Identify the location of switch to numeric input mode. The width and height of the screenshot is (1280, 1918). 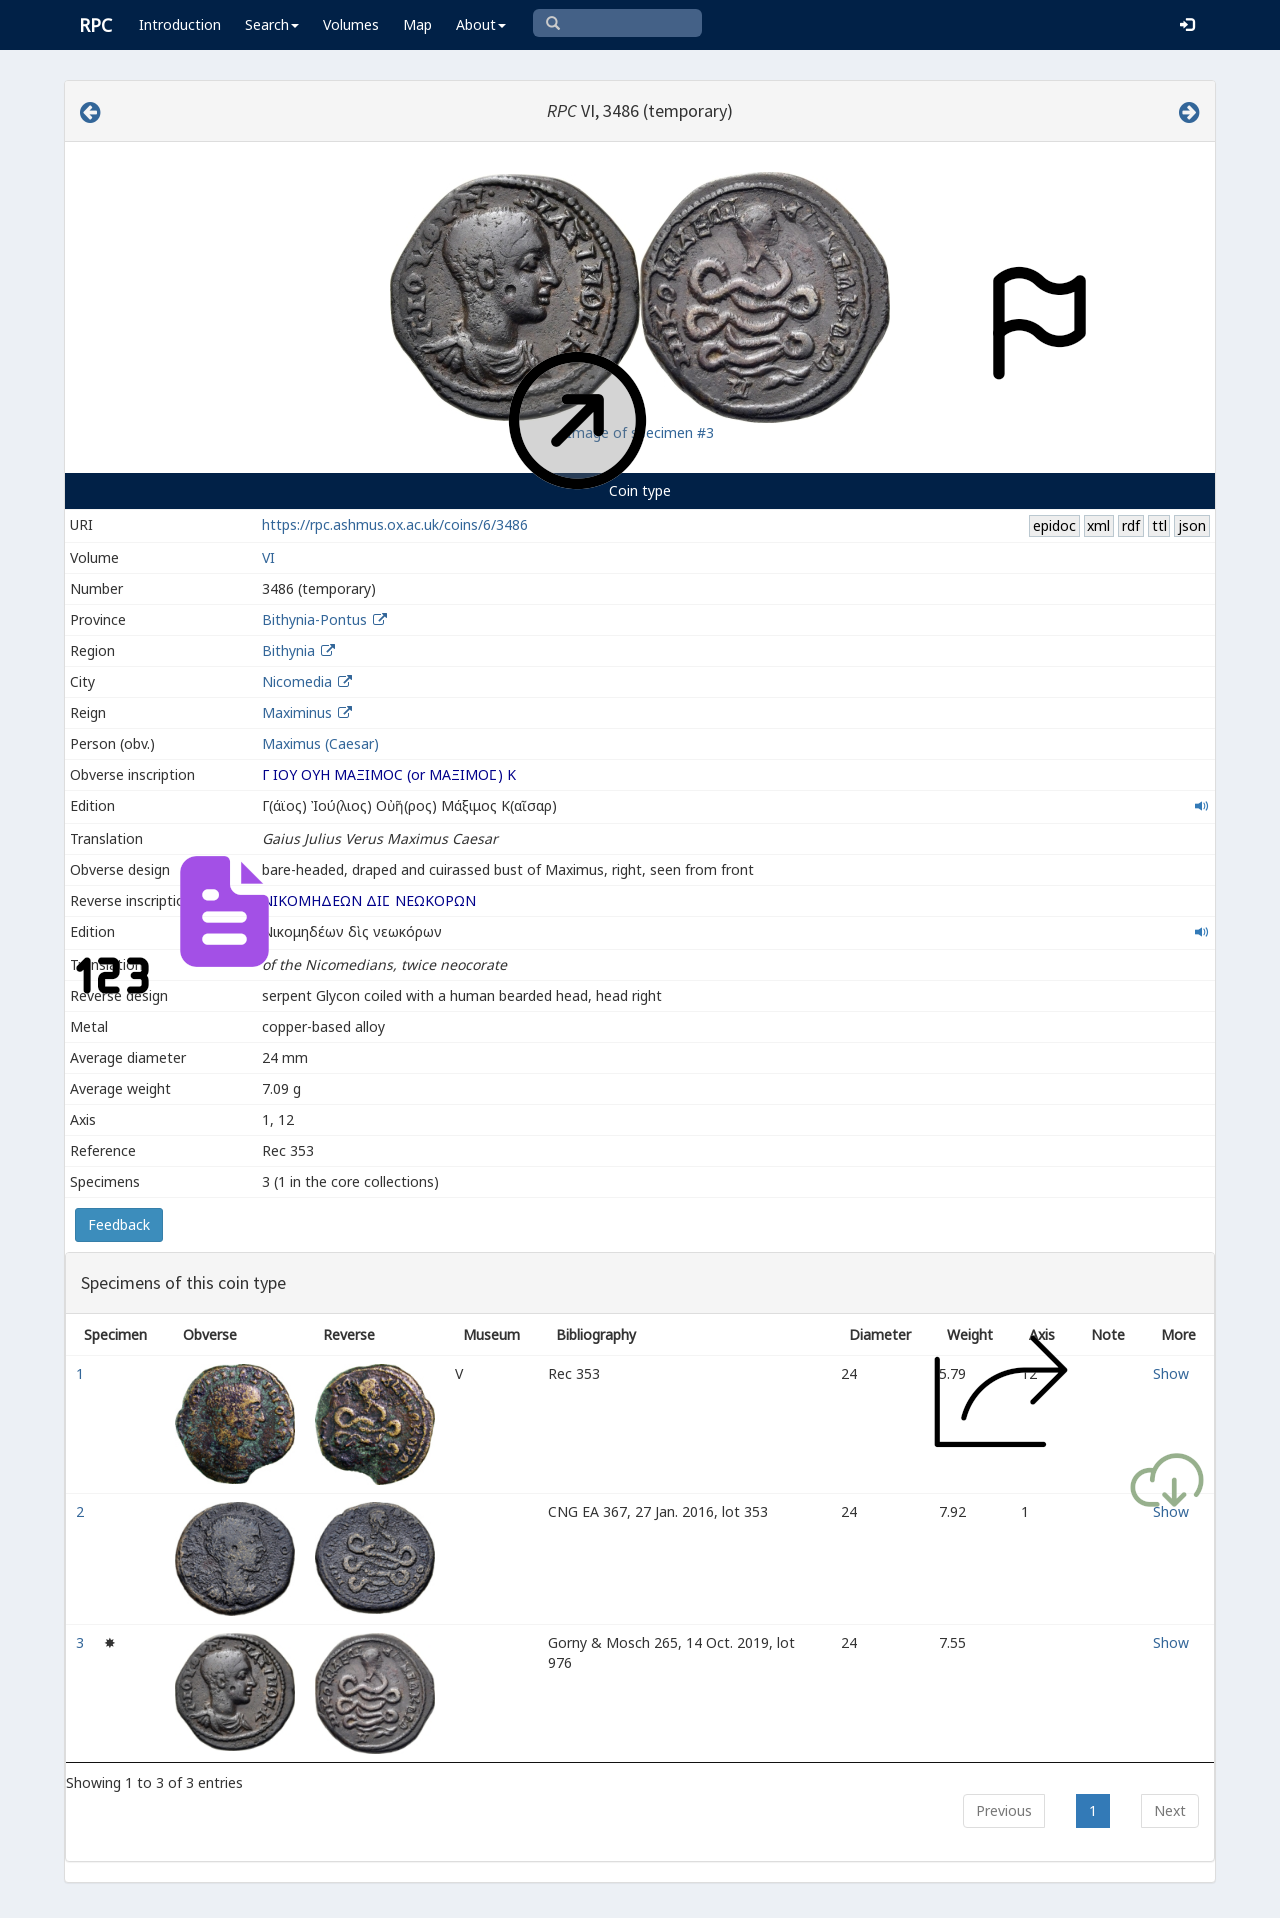
(112, 975).